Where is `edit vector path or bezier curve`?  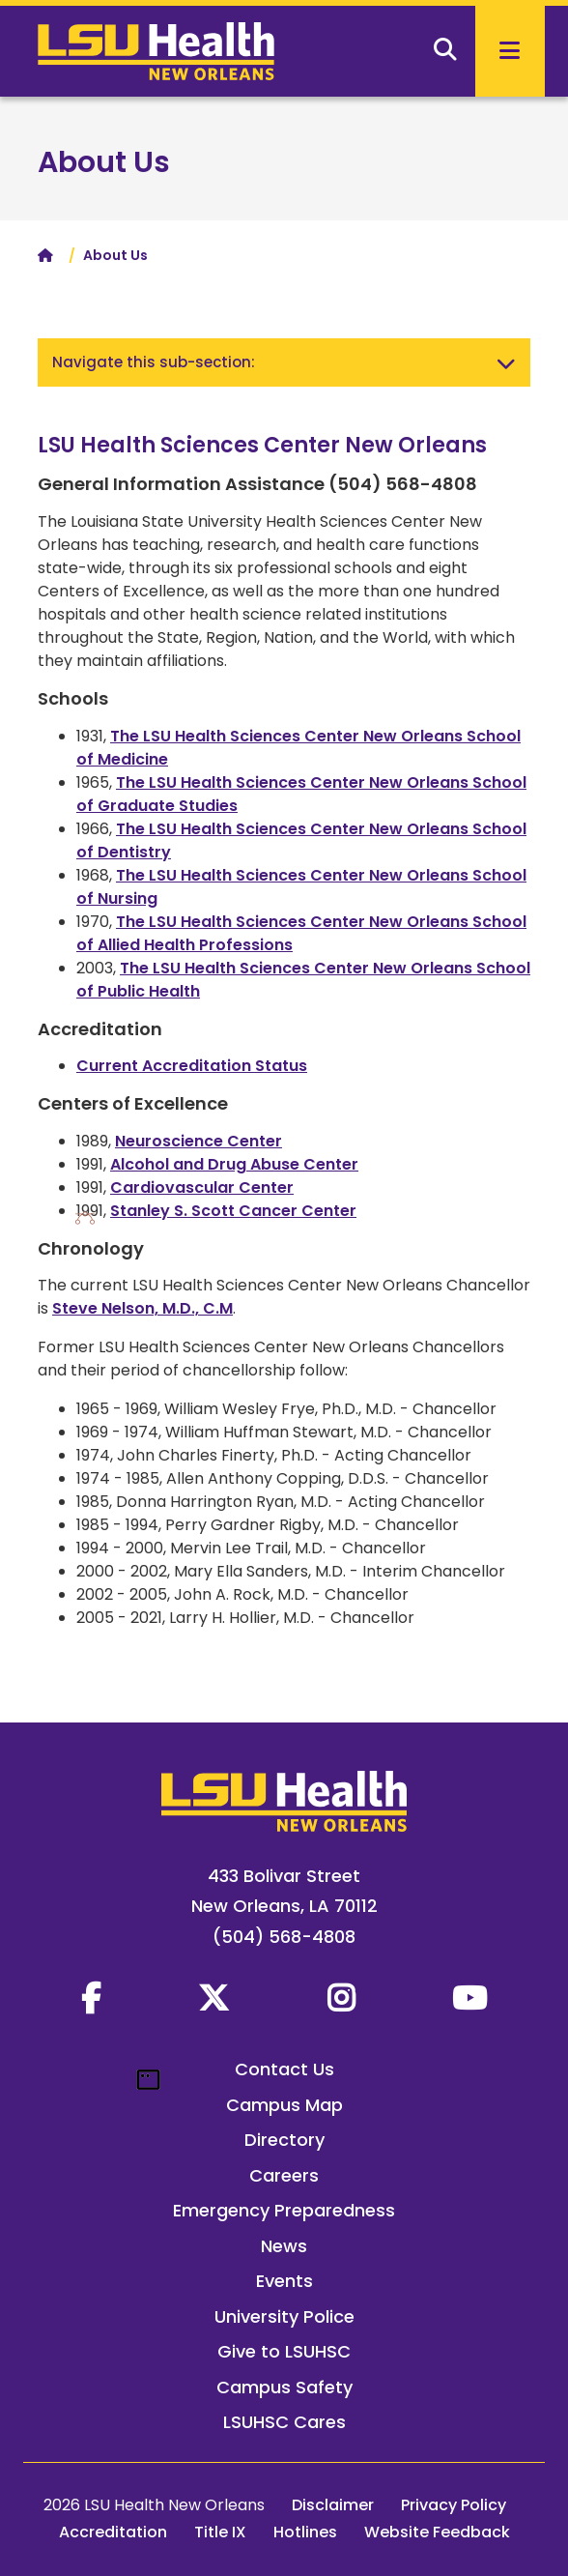 edit vector path or bezier curve is located at coordinates (85, 1218).